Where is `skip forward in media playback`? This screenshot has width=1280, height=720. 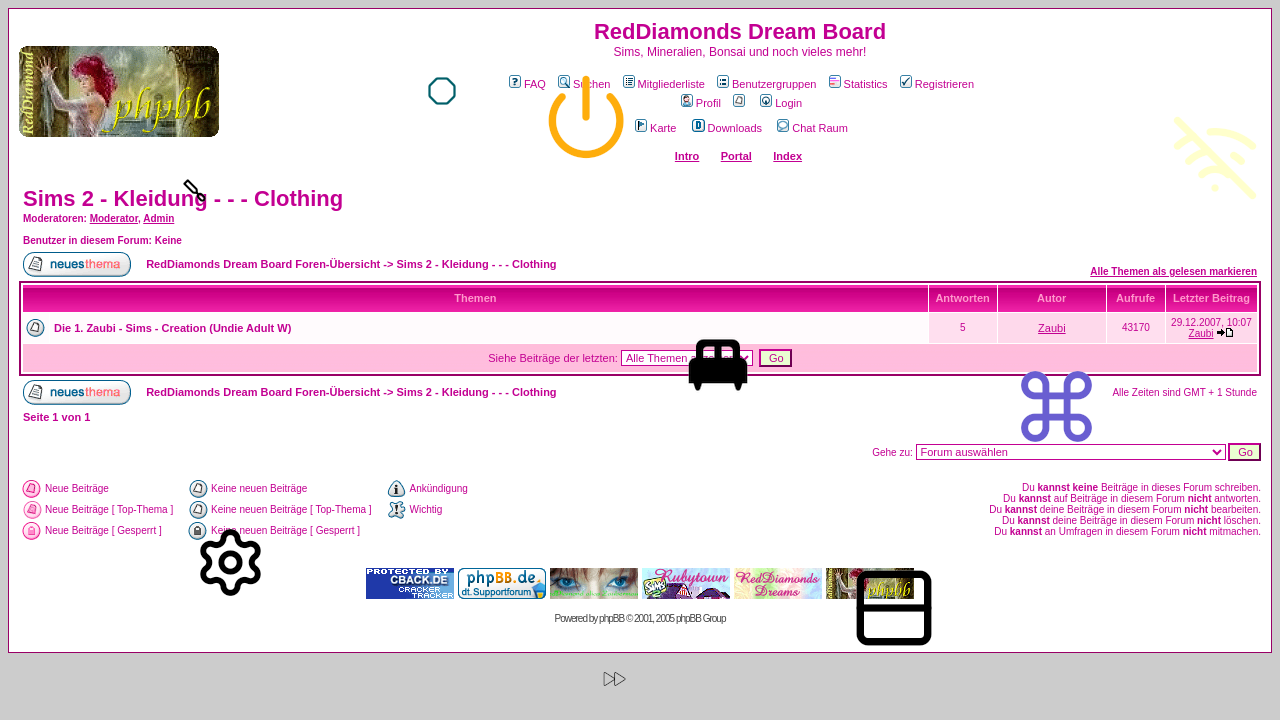
skip forward in media playback is located at coordinates (613, 679).